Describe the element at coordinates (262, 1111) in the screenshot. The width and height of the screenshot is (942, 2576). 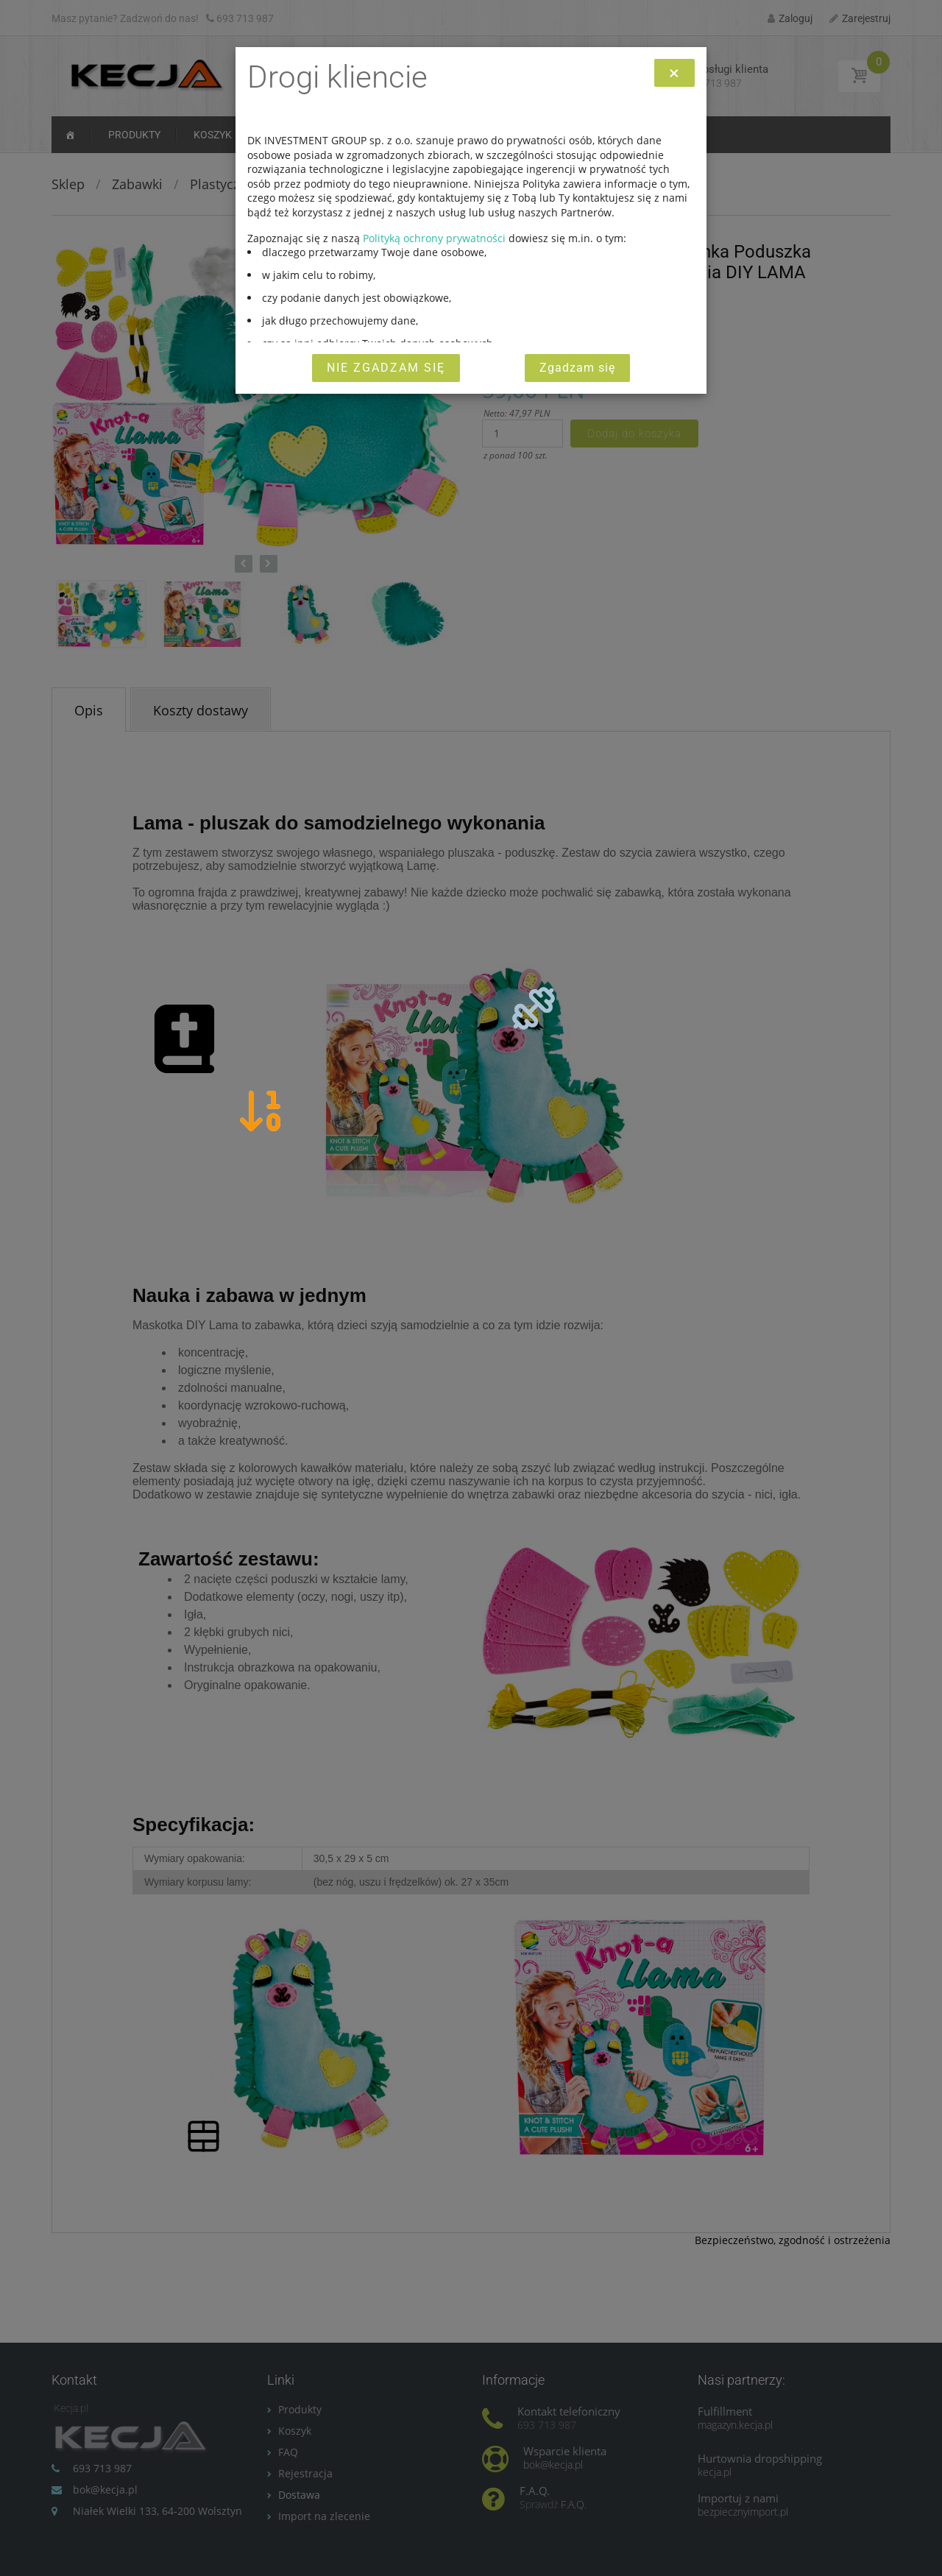
I see `sort numerically in descending order` at that location.